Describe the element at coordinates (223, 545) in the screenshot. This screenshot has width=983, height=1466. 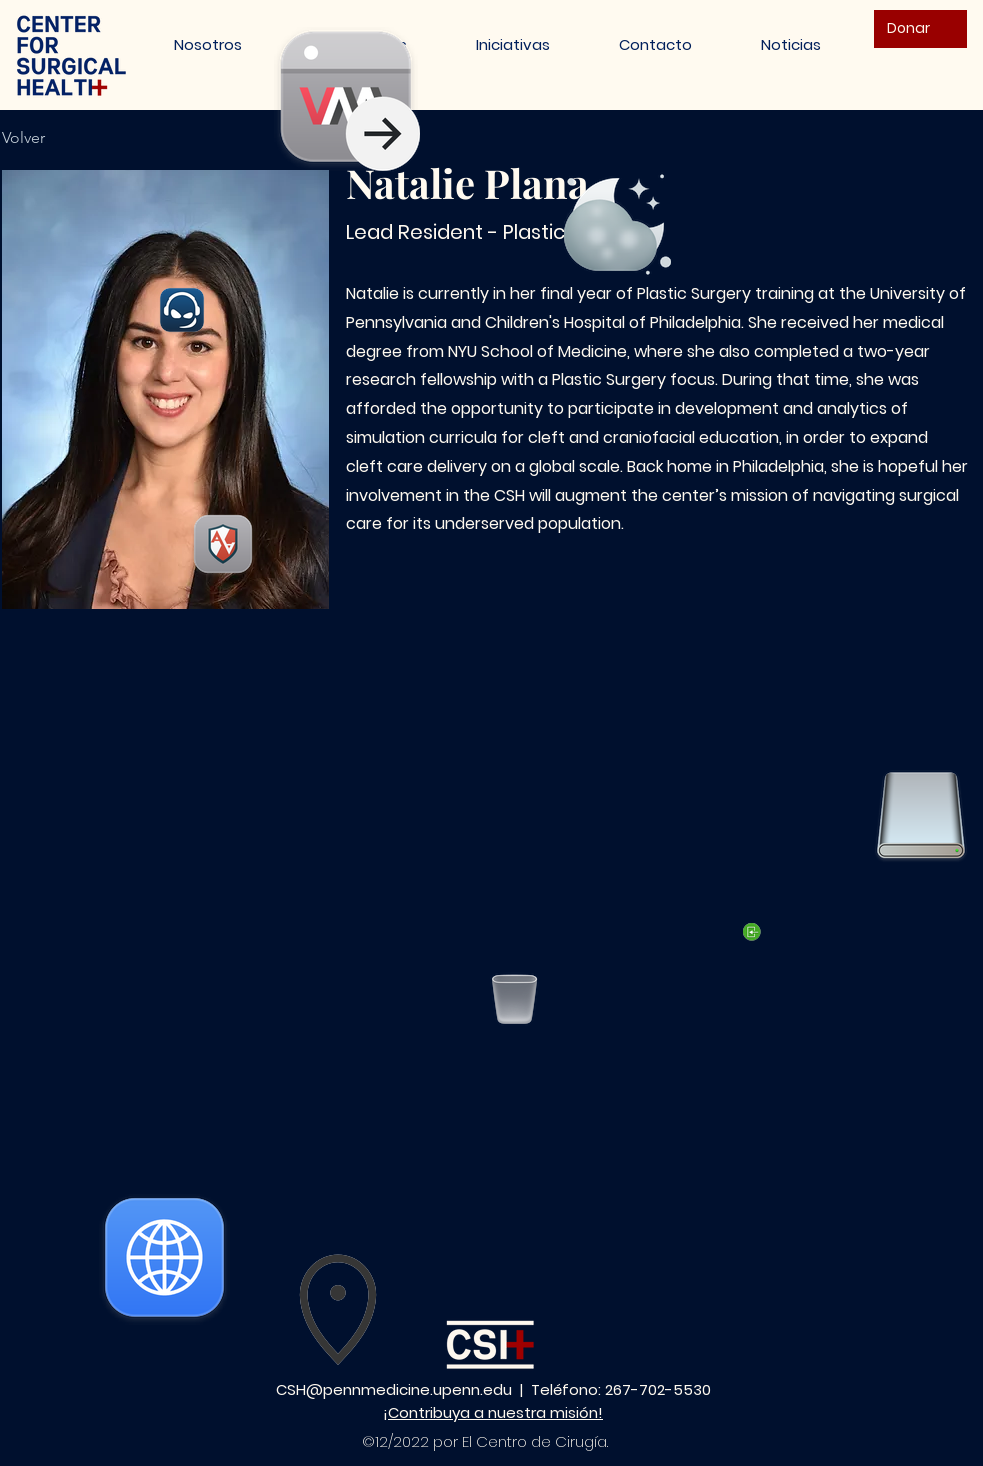
I see `open apparmor security preferences` at that location.